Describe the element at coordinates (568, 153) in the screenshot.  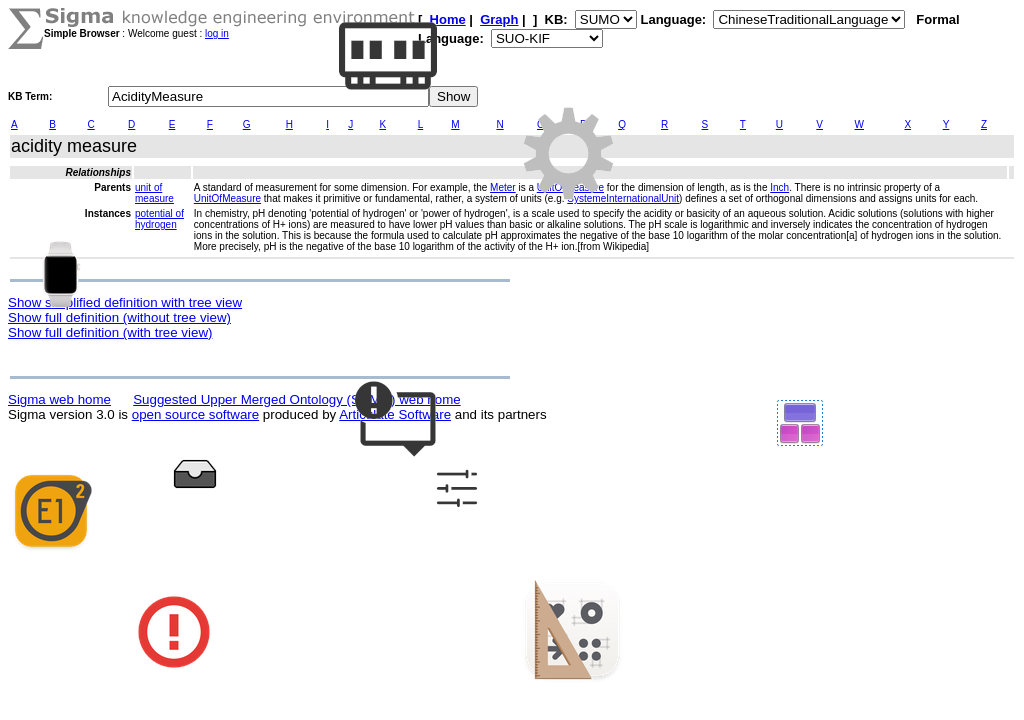
I see `access system settings` at that location.